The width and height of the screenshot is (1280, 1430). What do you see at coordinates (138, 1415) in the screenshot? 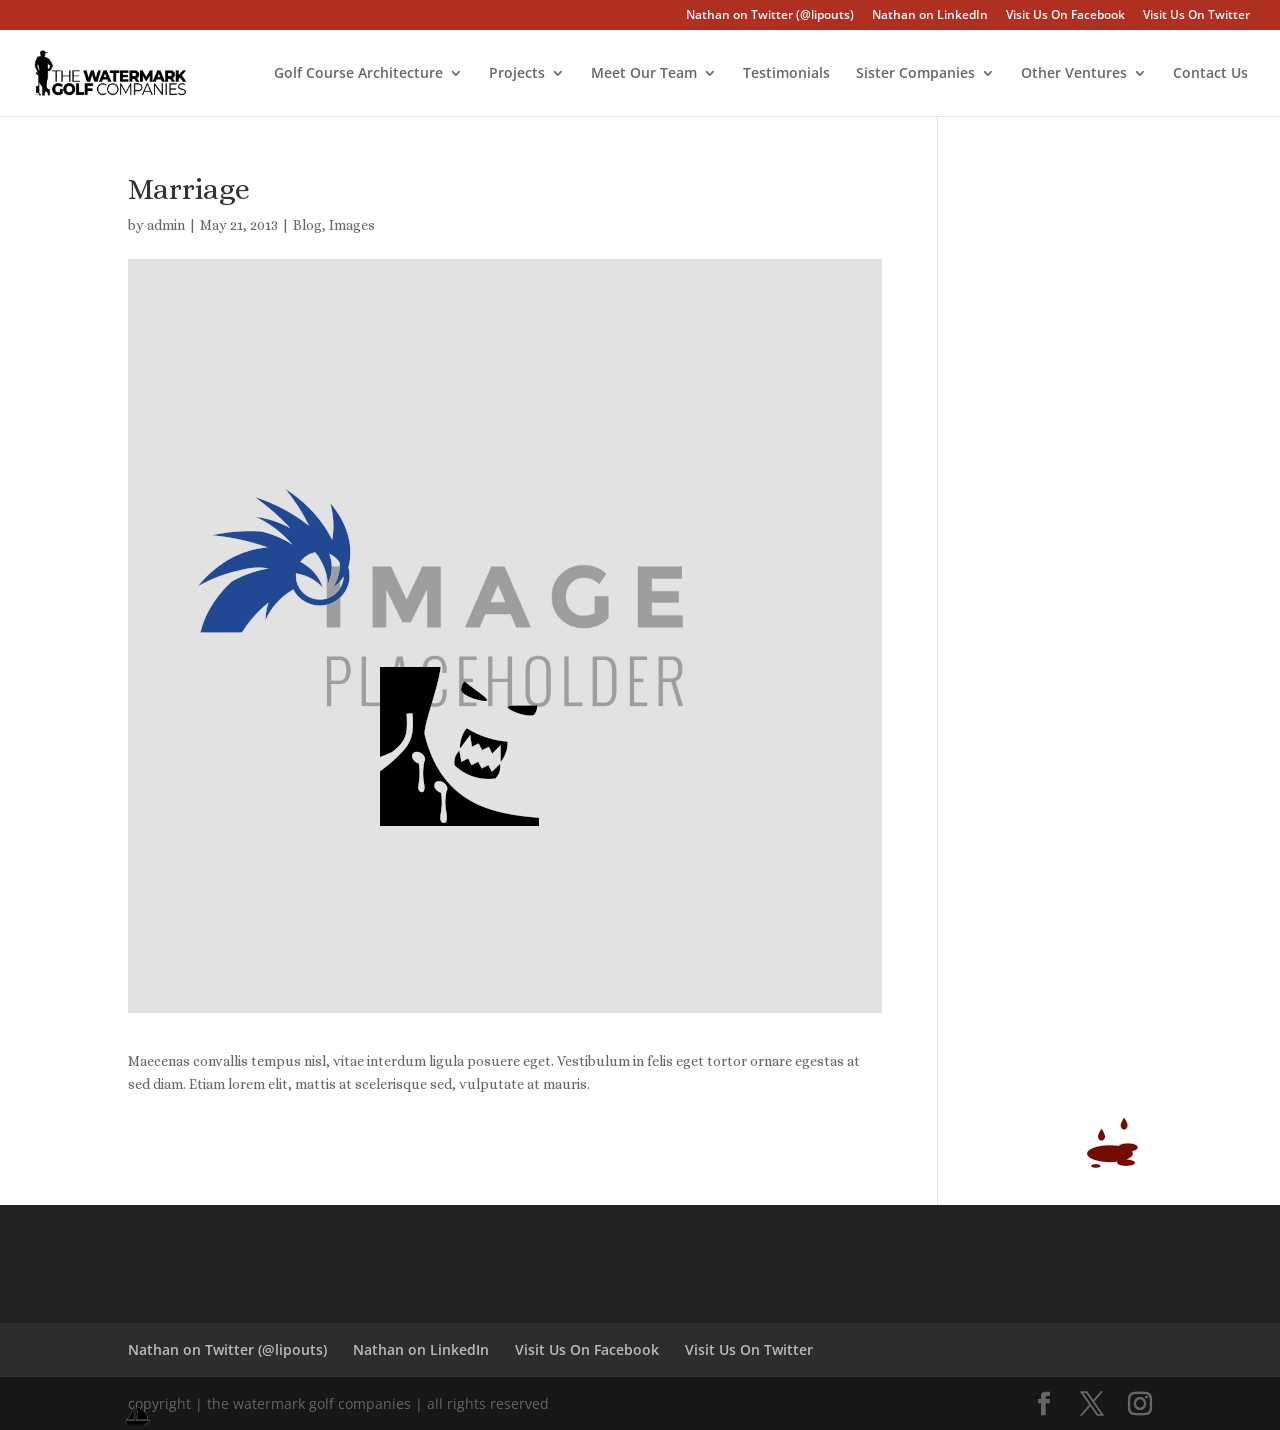
I see `access sailing or boating activities` at bounding box center [138, 1415].